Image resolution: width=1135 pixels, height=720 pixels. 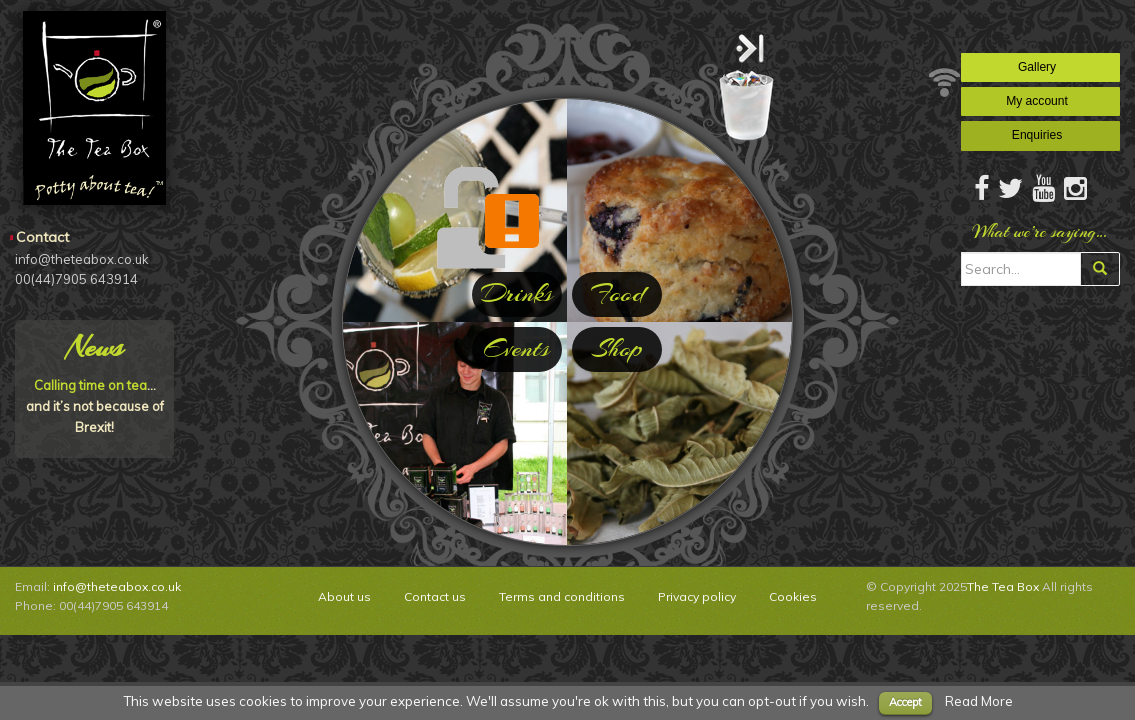 I want to click on indicates no wireless signal available, so click(x=944, y=81).